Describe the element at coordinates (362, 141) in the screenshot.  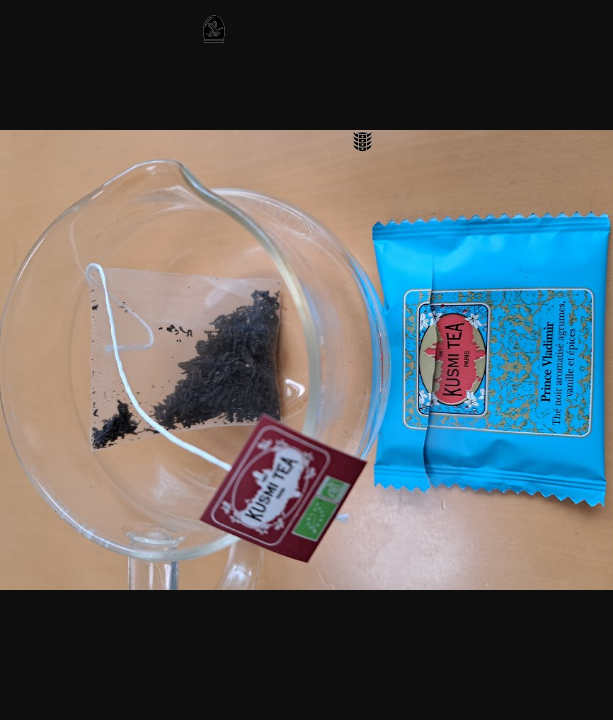
I see `server or database storage indicator` at that location.